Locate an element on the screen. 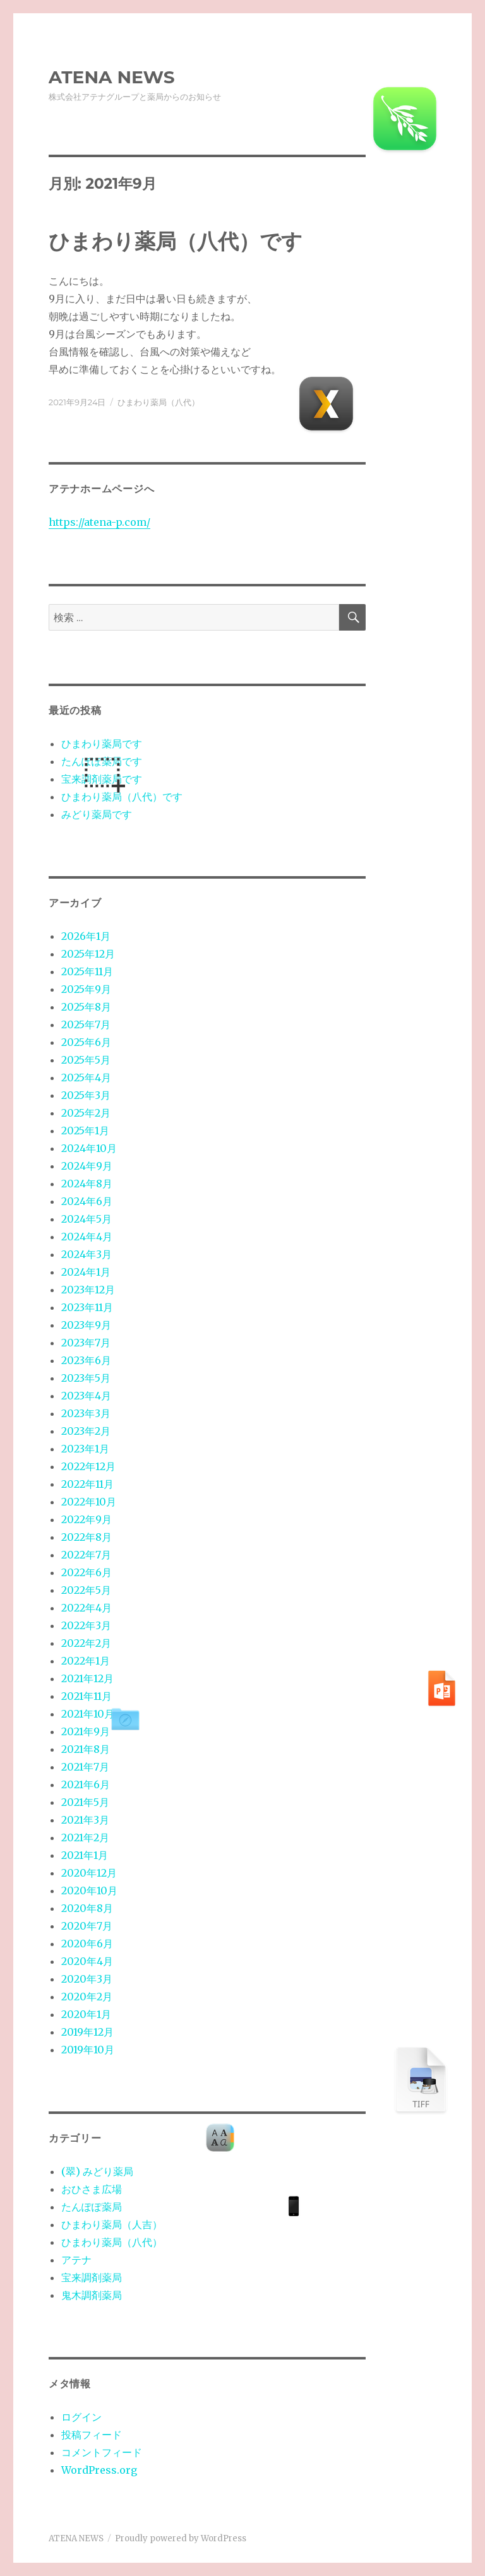  open olive video editor is located at coordinates (405, 119).